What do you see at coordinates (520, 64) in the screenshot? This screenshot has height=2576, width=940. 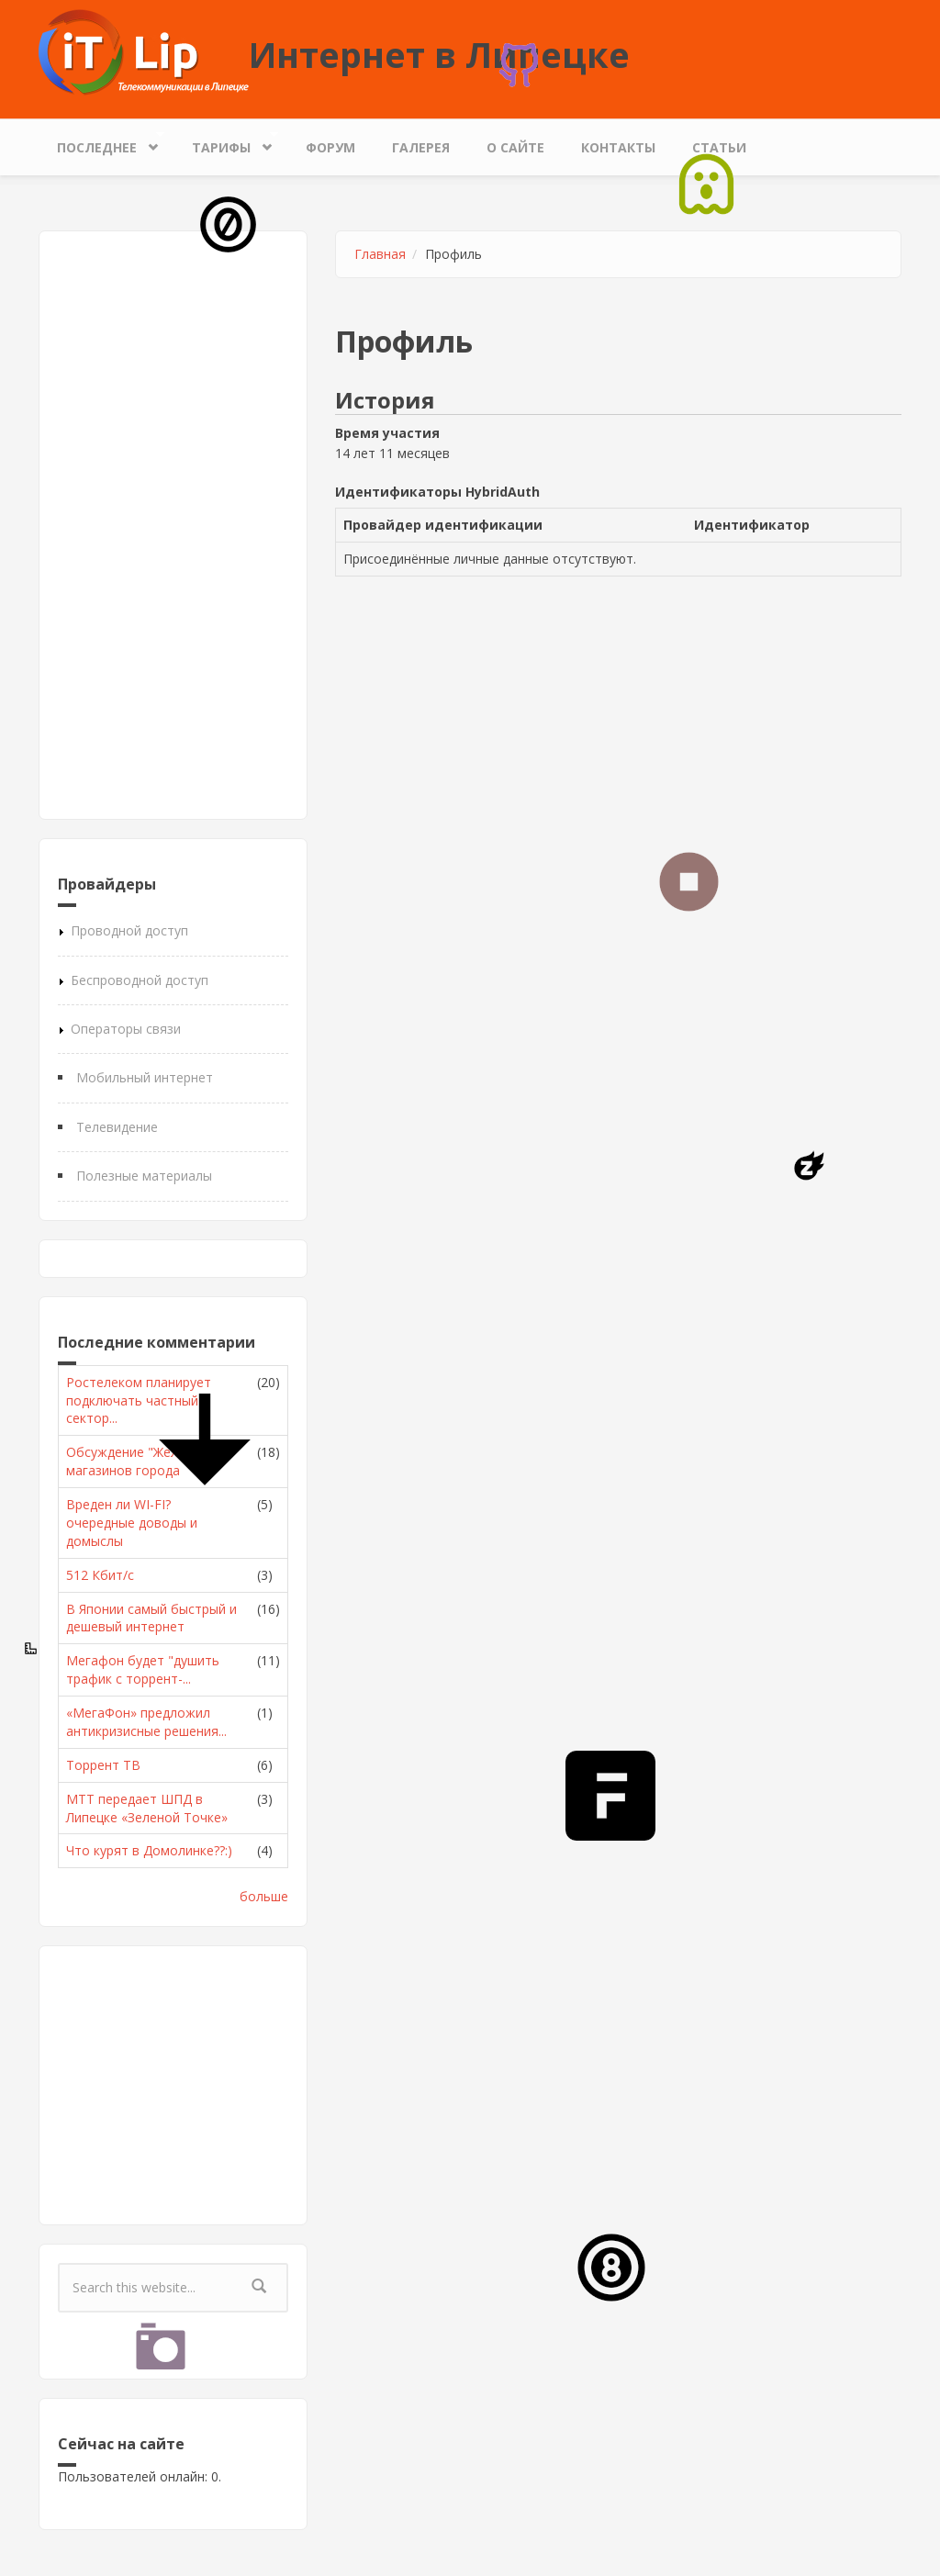 I see `view GitHub profile or repository` at bounding box center [520, 64].